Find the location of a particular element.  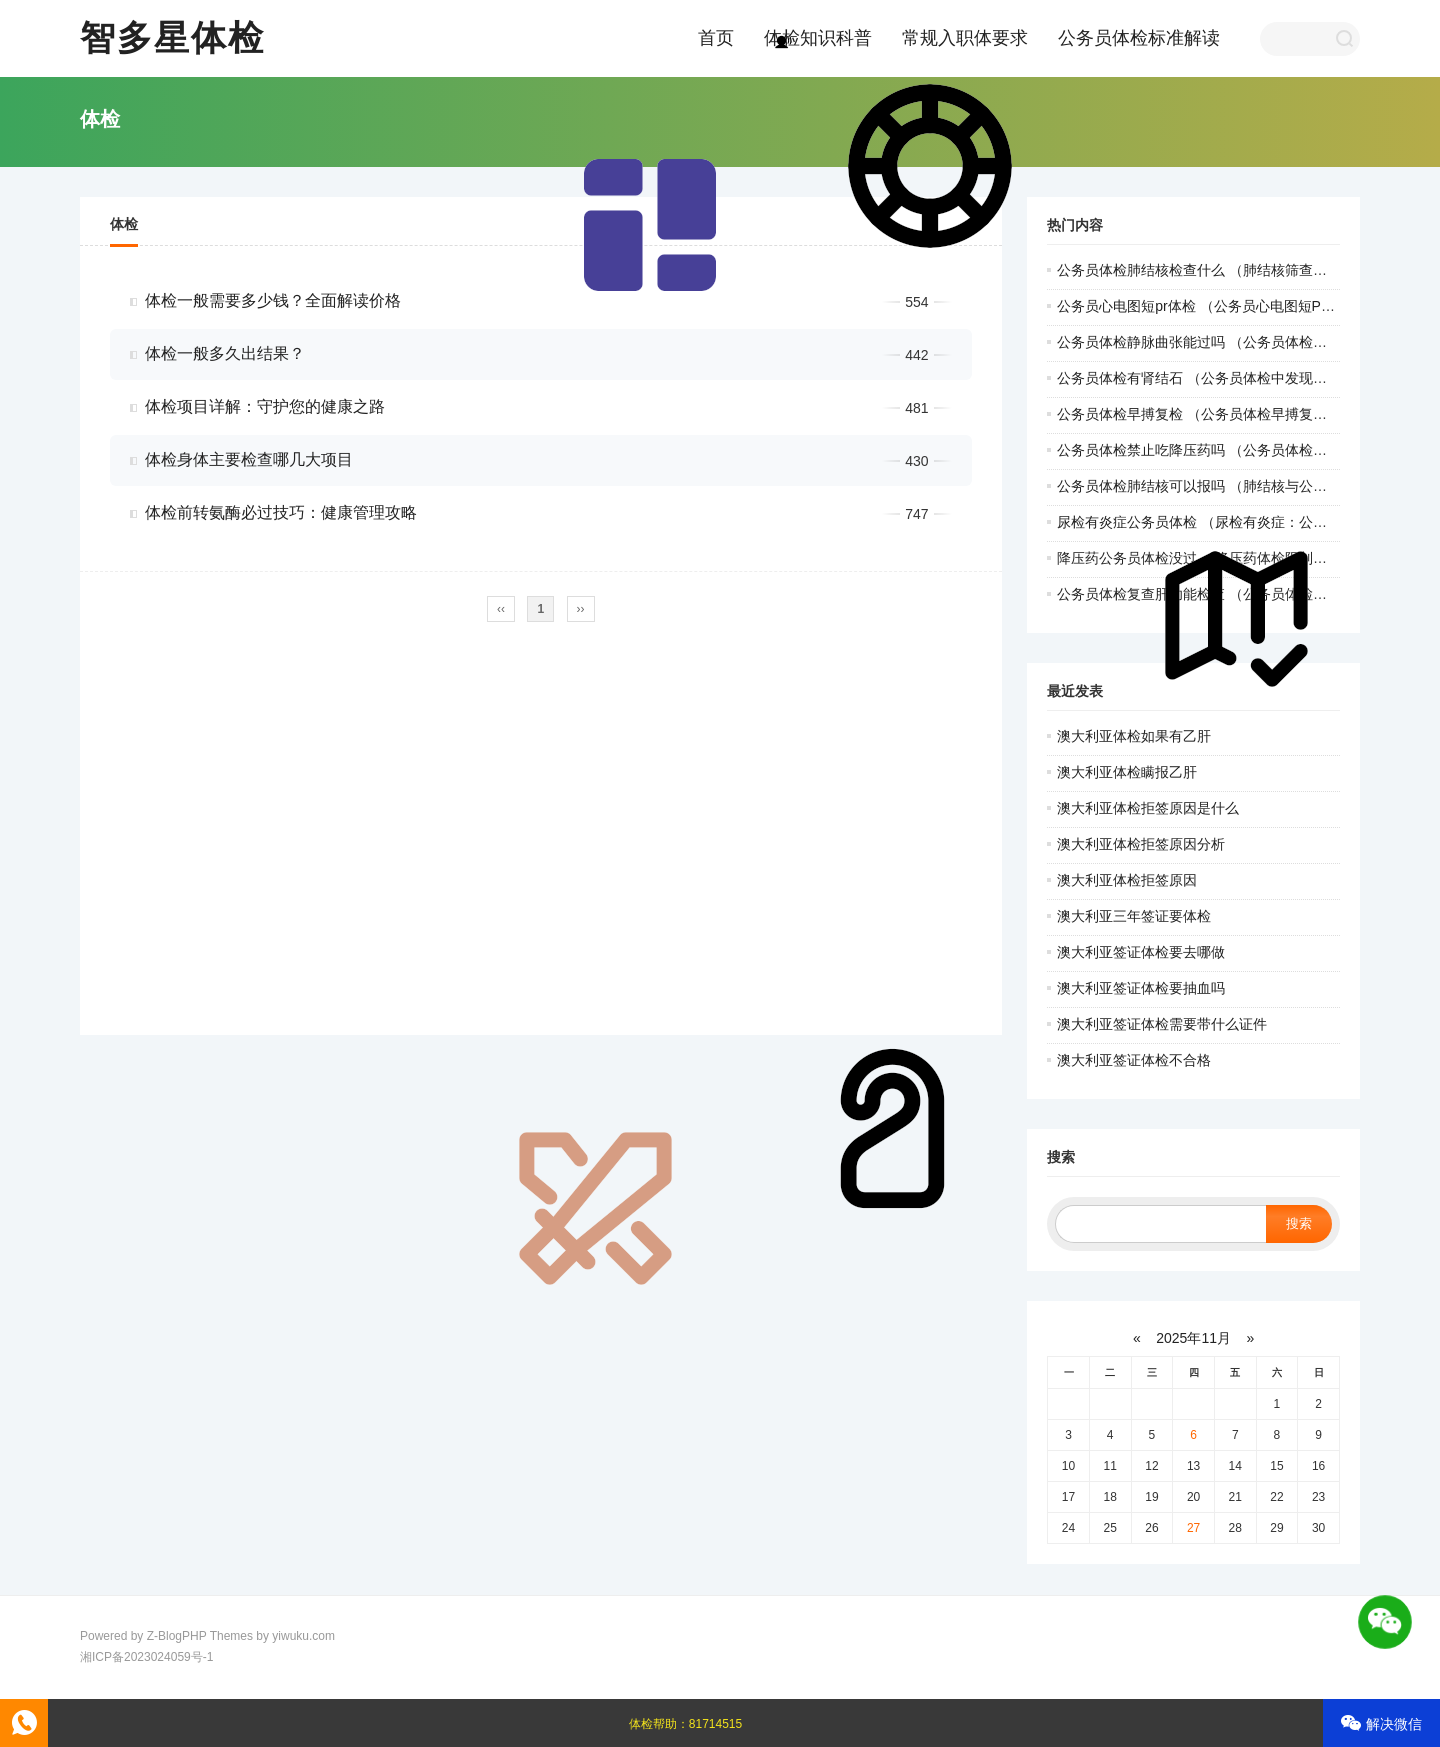

user is speaking or broadcasting audio is located at coordinates (783, 42).